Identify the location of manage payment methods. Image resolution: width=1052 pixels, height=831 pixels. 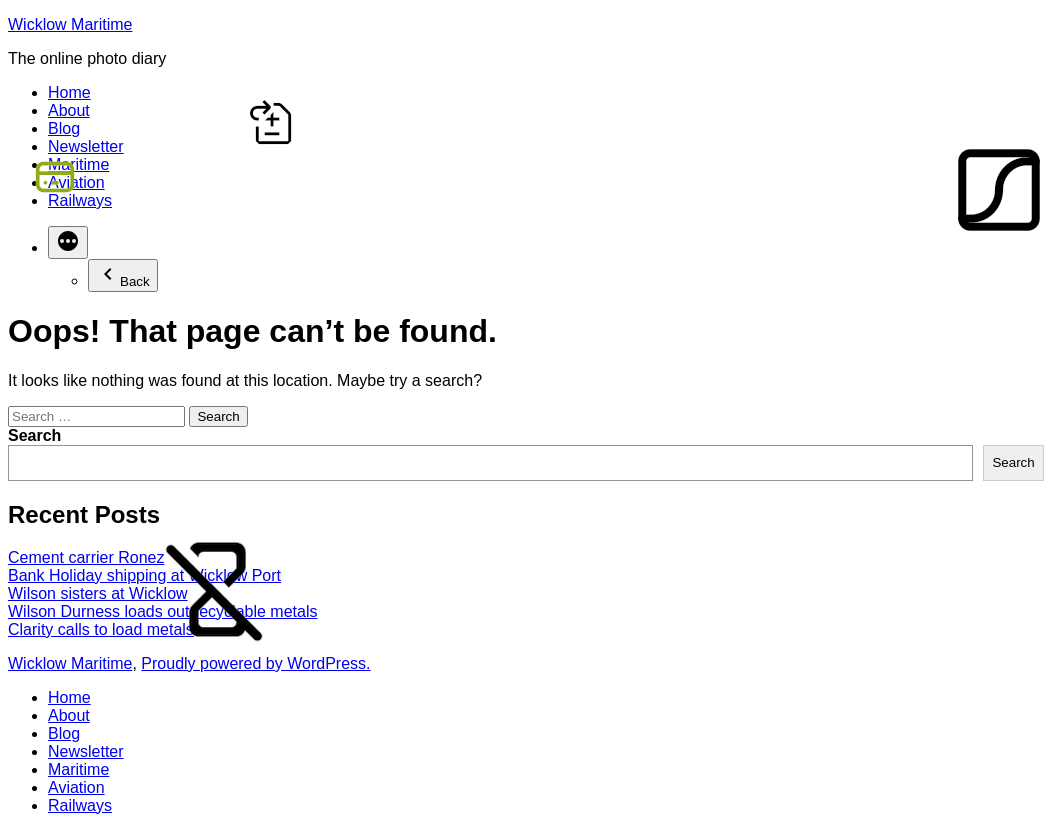
(55, 177).